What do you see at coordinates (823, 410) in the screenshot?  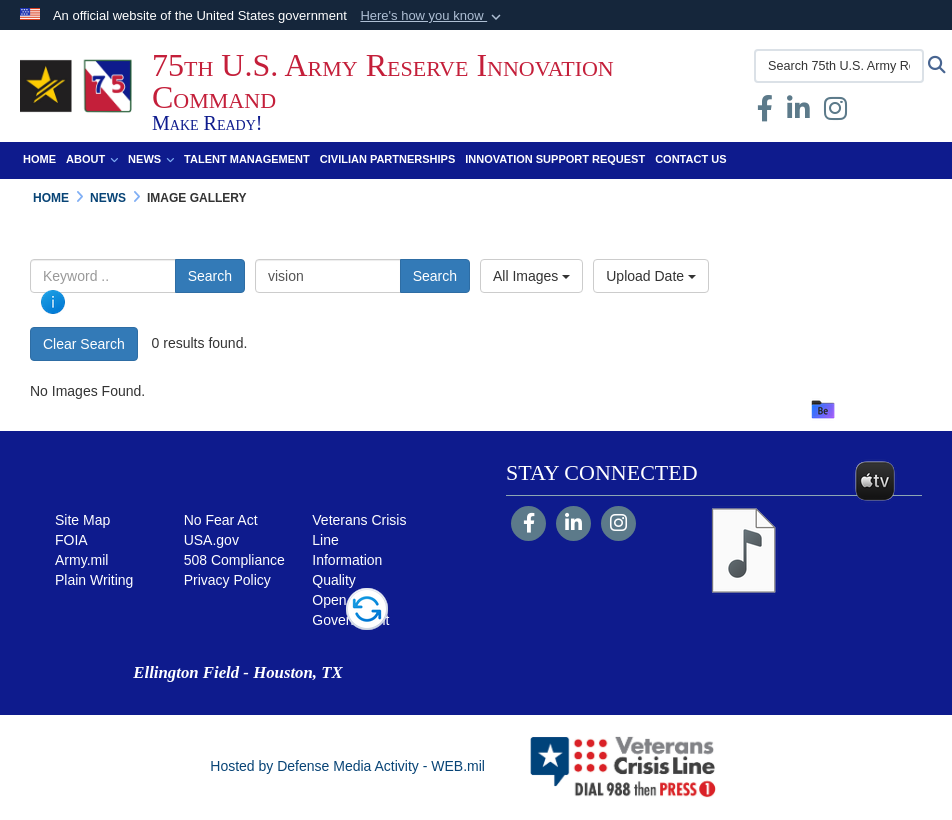 I see `open your Behance projects folder` at bounding box center [823, 410].